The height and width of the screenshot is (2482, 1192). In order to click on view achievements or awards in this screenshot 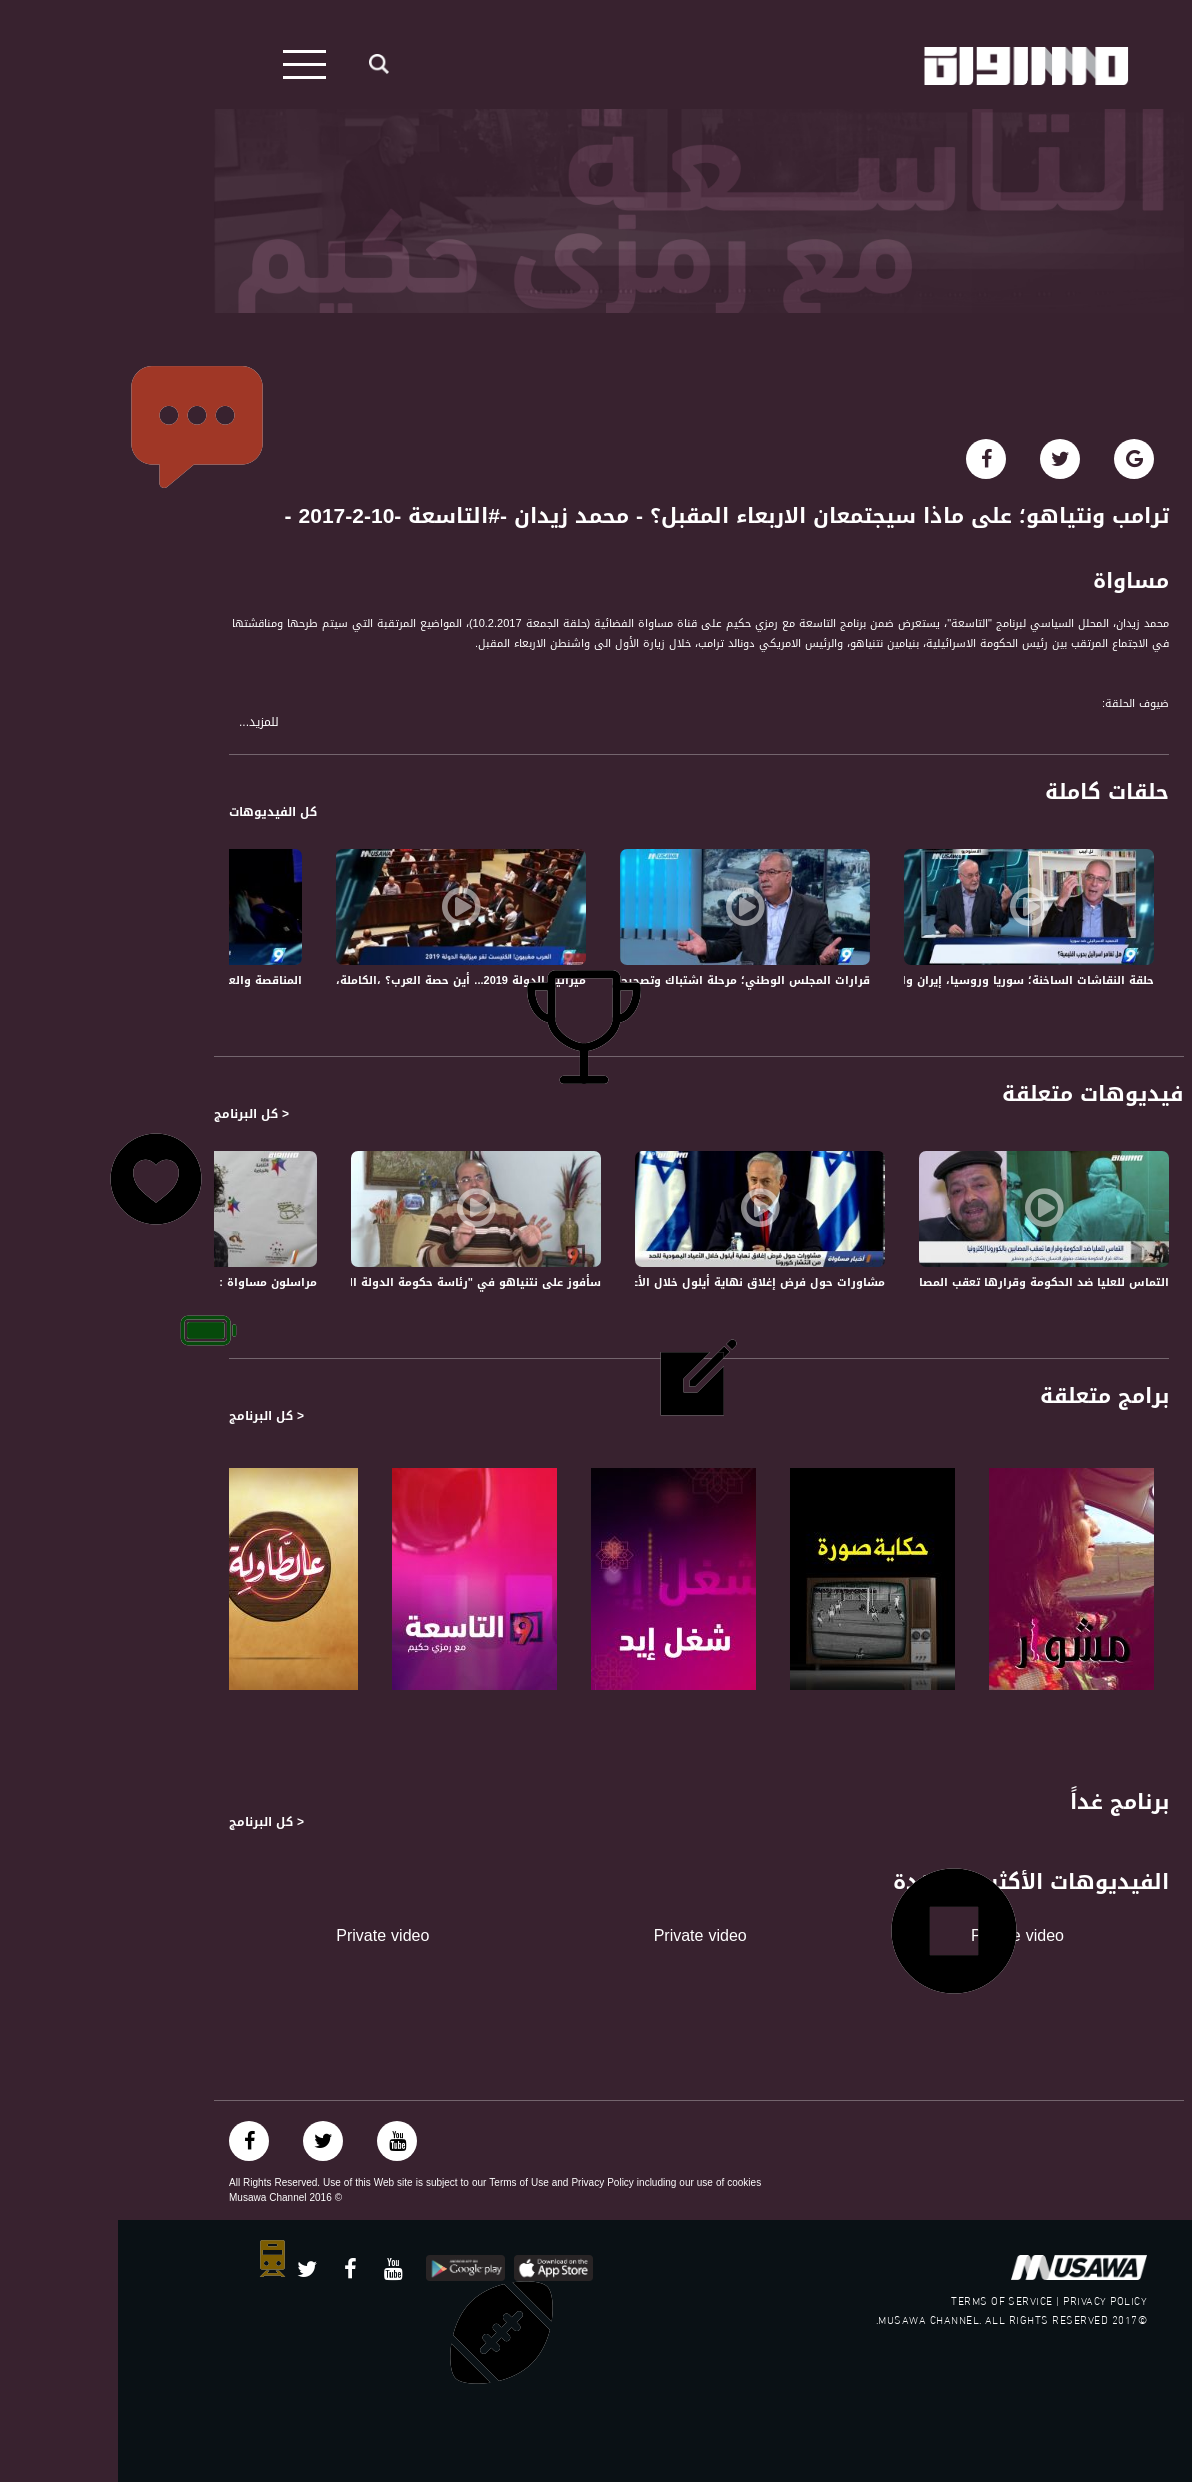, I will do `click(584, 1027)`.